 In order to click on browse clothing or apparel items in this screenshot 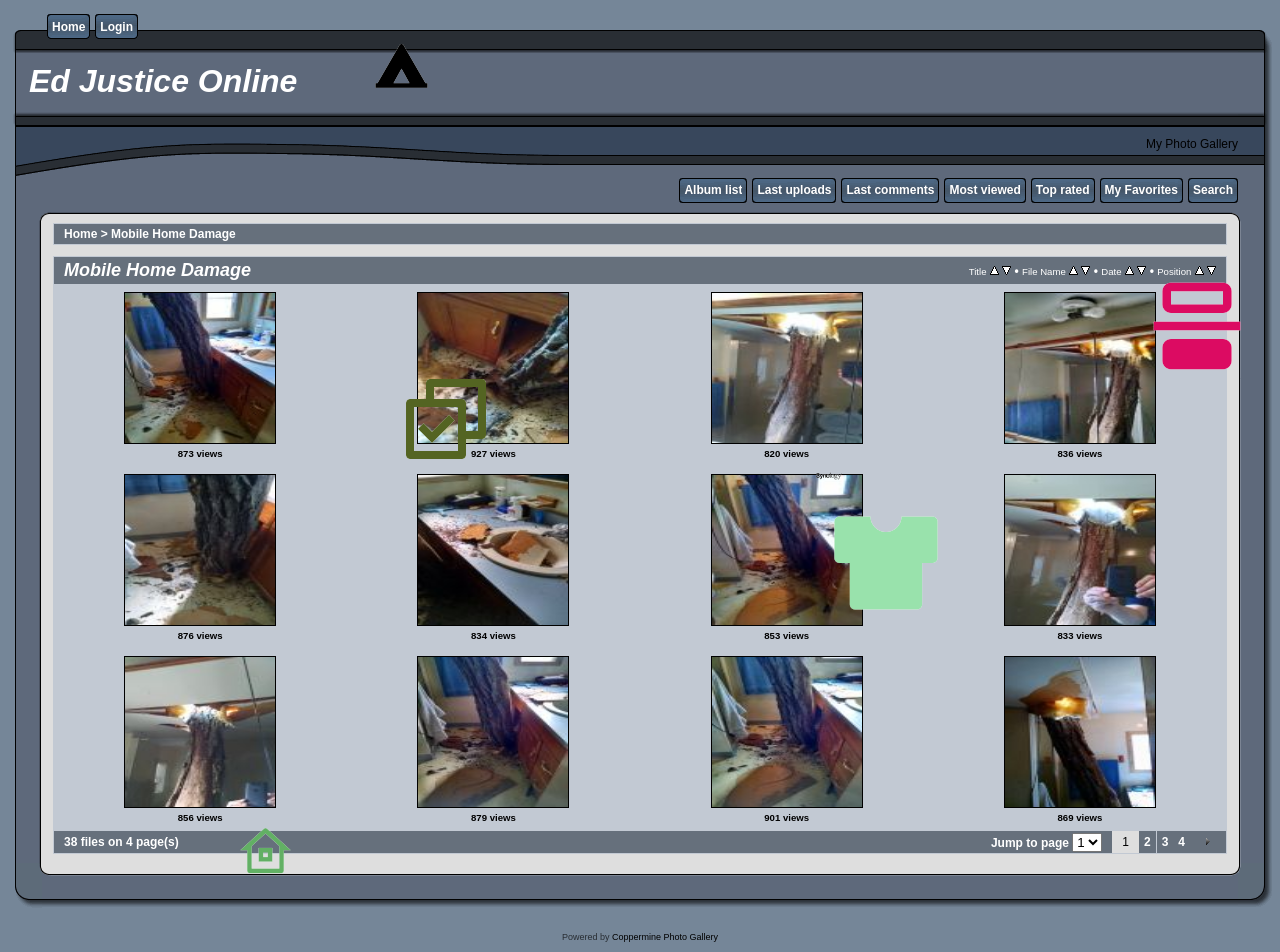, I will do `click(886, 563)`.